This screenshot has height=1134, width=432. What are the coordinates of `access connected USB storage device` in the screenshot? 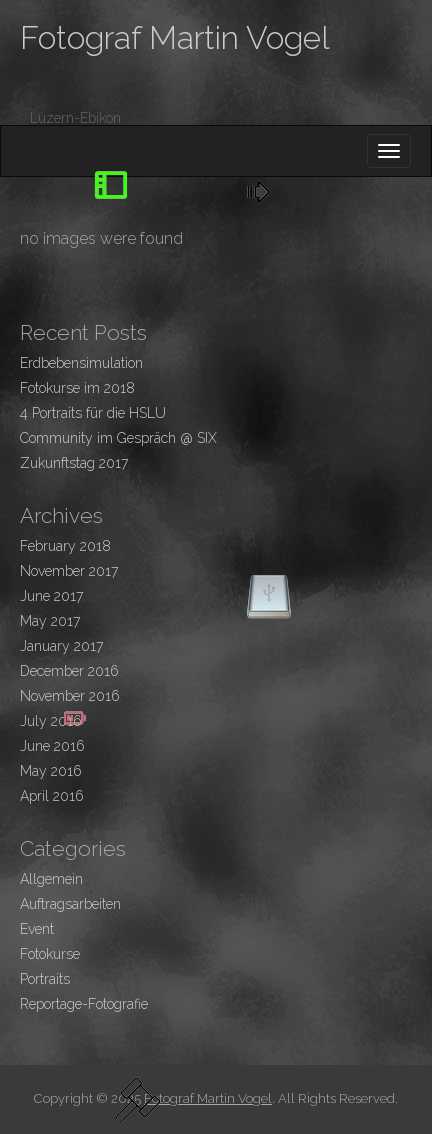 It's located at (269, 597).